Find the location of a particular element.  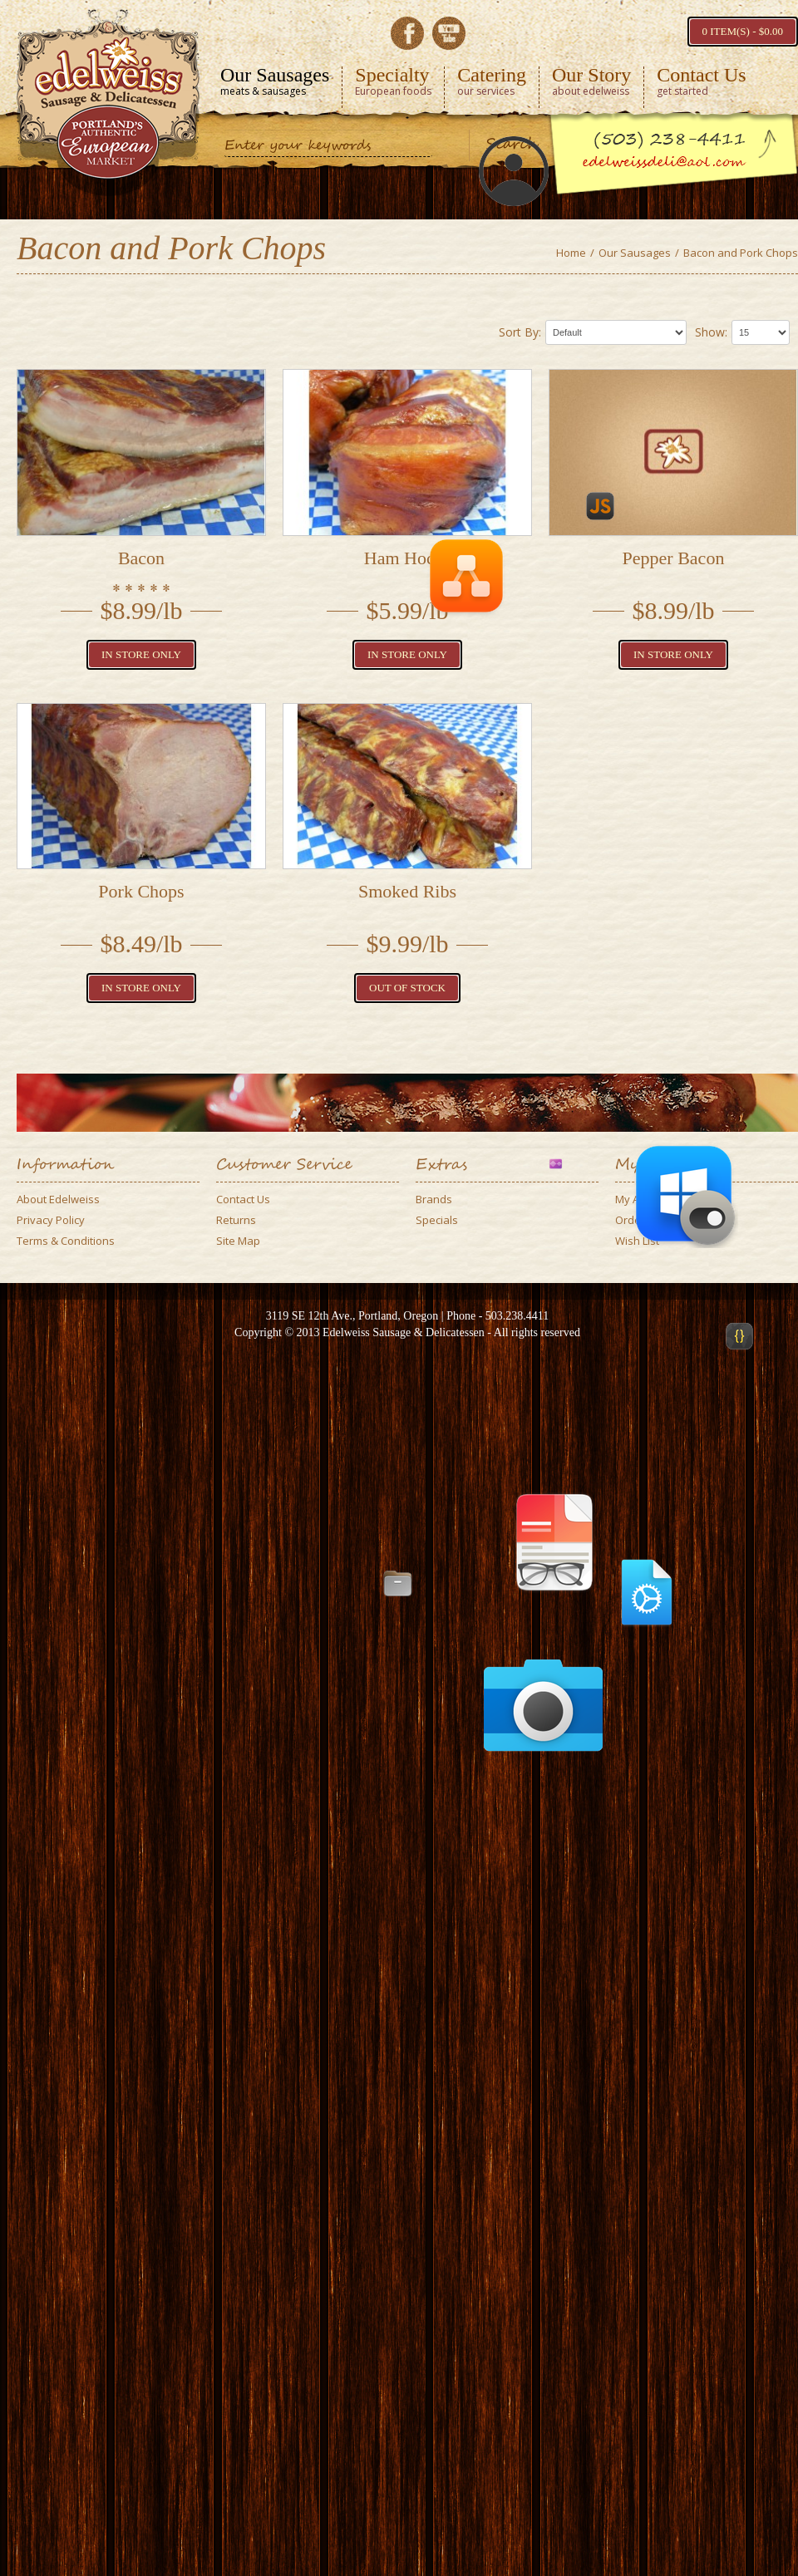

open the papers document reader app is located at coordinates (554, 1542).